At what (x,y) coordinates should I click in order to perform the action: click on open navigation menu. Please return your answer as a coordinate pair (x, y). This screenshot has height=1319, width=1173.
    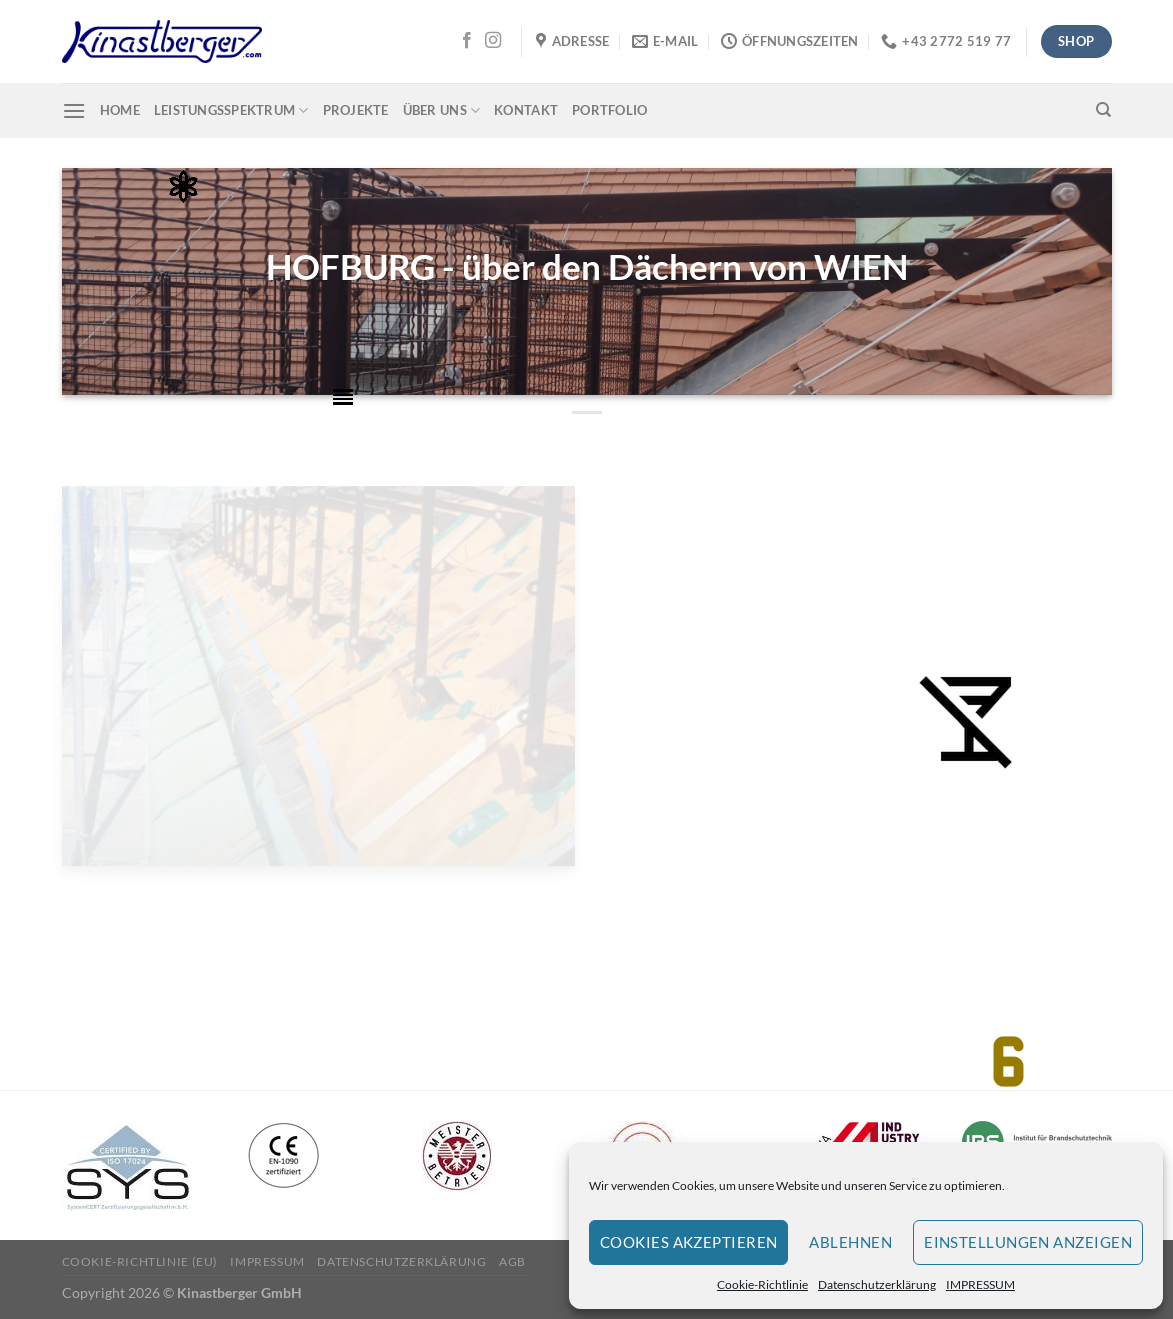
    Looking at the image, I should click on (343, 397).